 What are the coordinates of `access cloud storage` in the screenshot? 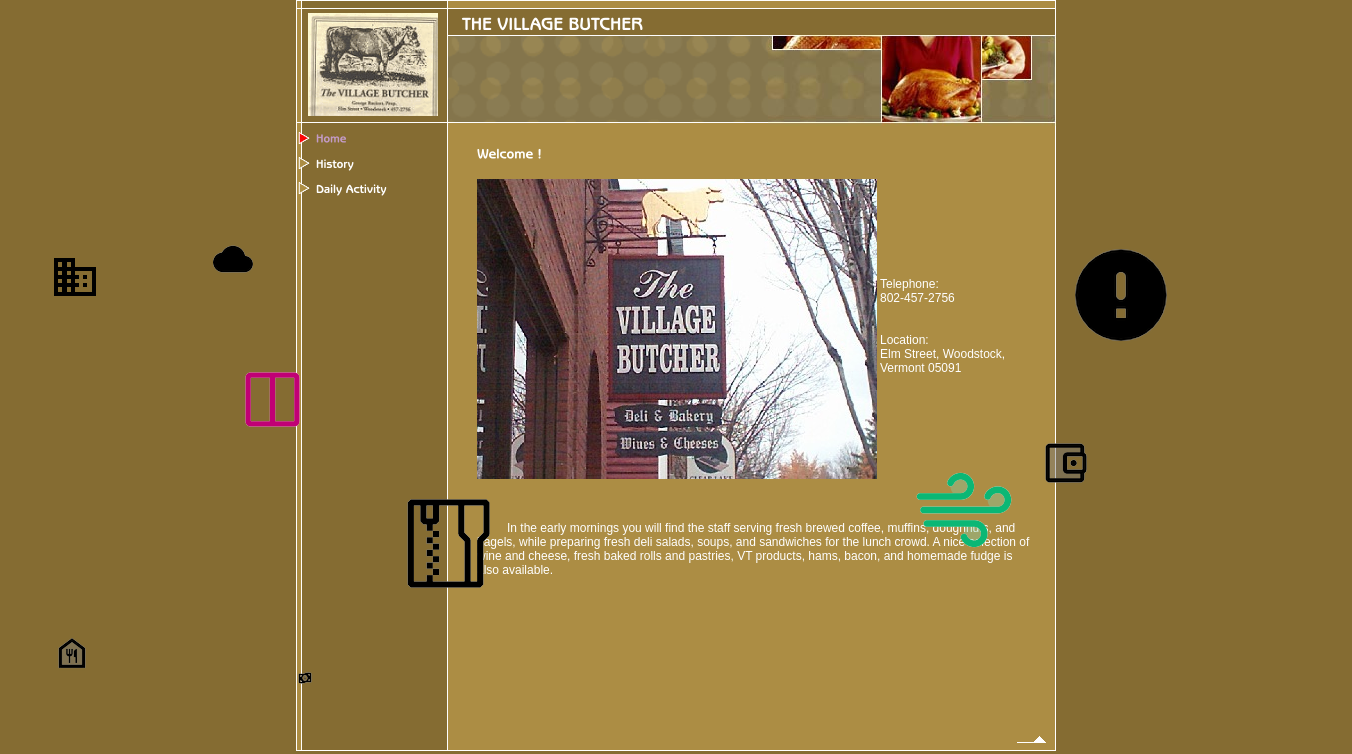 It's located at (233, 259).